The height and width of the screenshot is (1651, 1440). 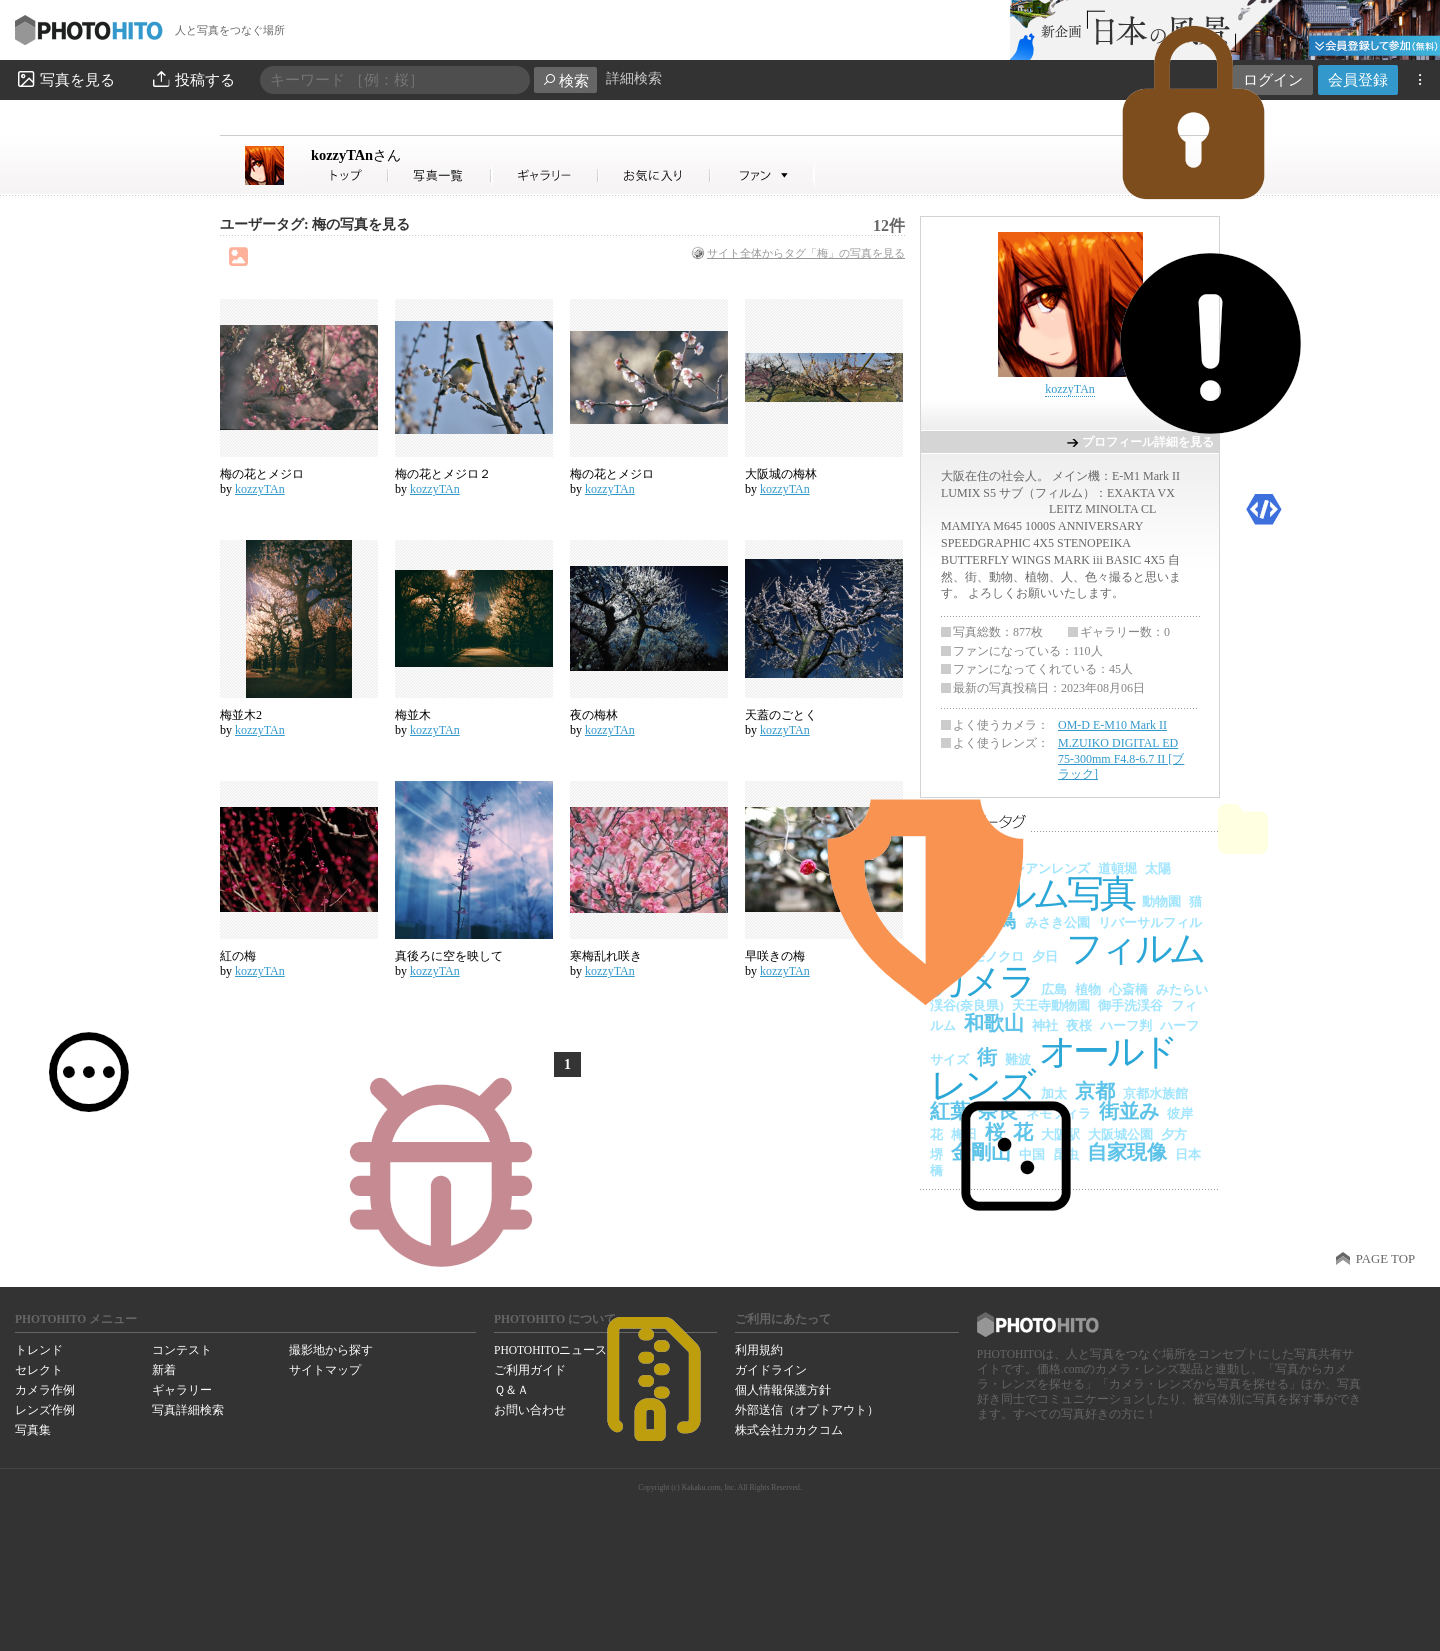 I want to click on view more options or actions, so click(x=89, y=1072).